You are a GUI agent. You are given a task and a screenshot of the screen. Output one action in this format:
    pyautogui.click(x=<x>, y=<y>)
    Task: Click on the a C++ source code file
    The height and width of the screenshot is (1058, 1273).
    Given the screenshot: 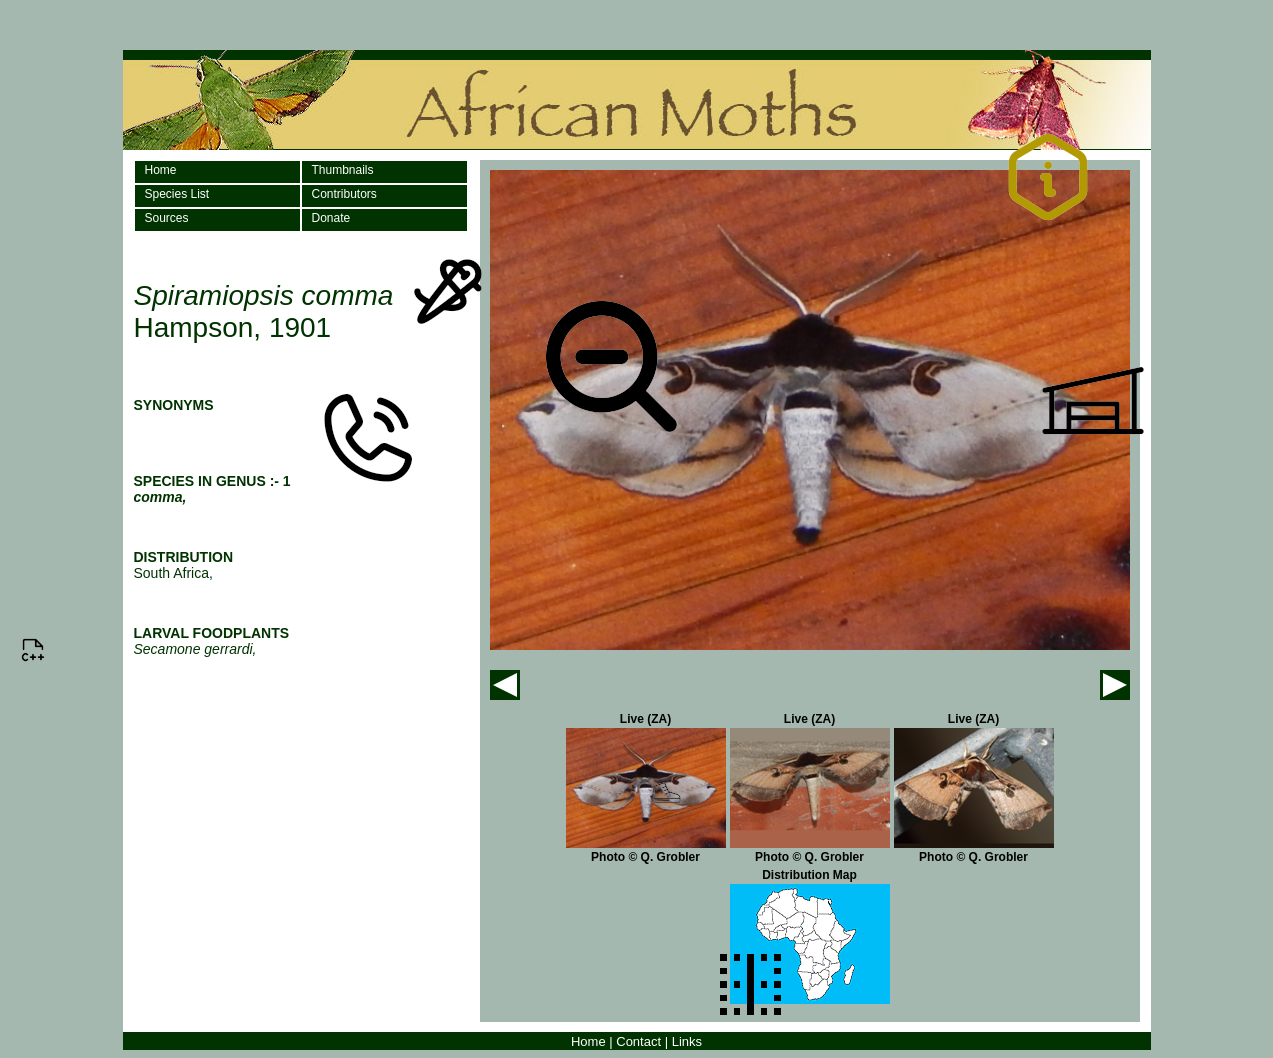 What is the action you would take?
    pyautogui.click(x=33, y=651)
    